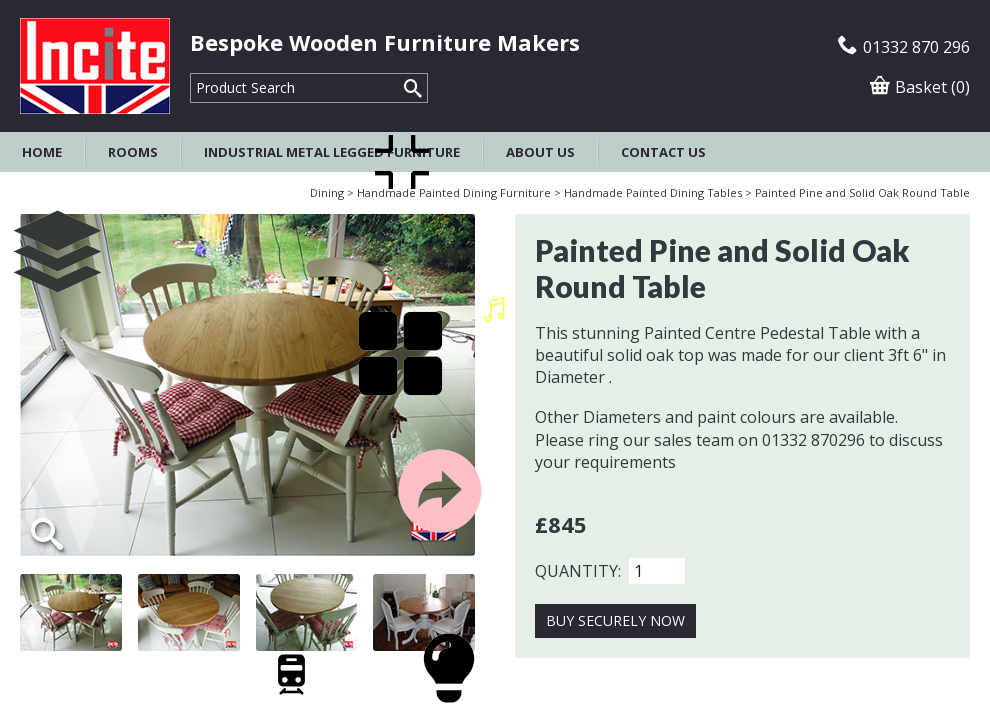  Describe the element at coordinates (291, 674) in the screenshot. I see `view subway or metro transit options` at that location.